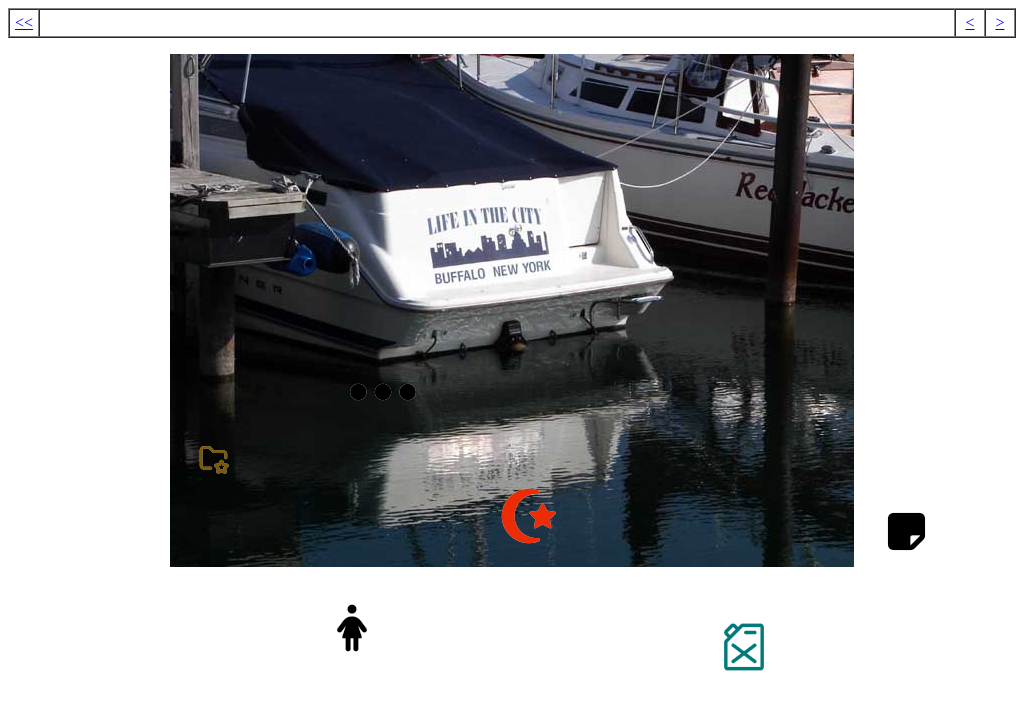 The height and width of the screenshot is (720, 1024). Describe the element at coordinates (906, 531) in the screenshot. I see `create a new note` at that location.